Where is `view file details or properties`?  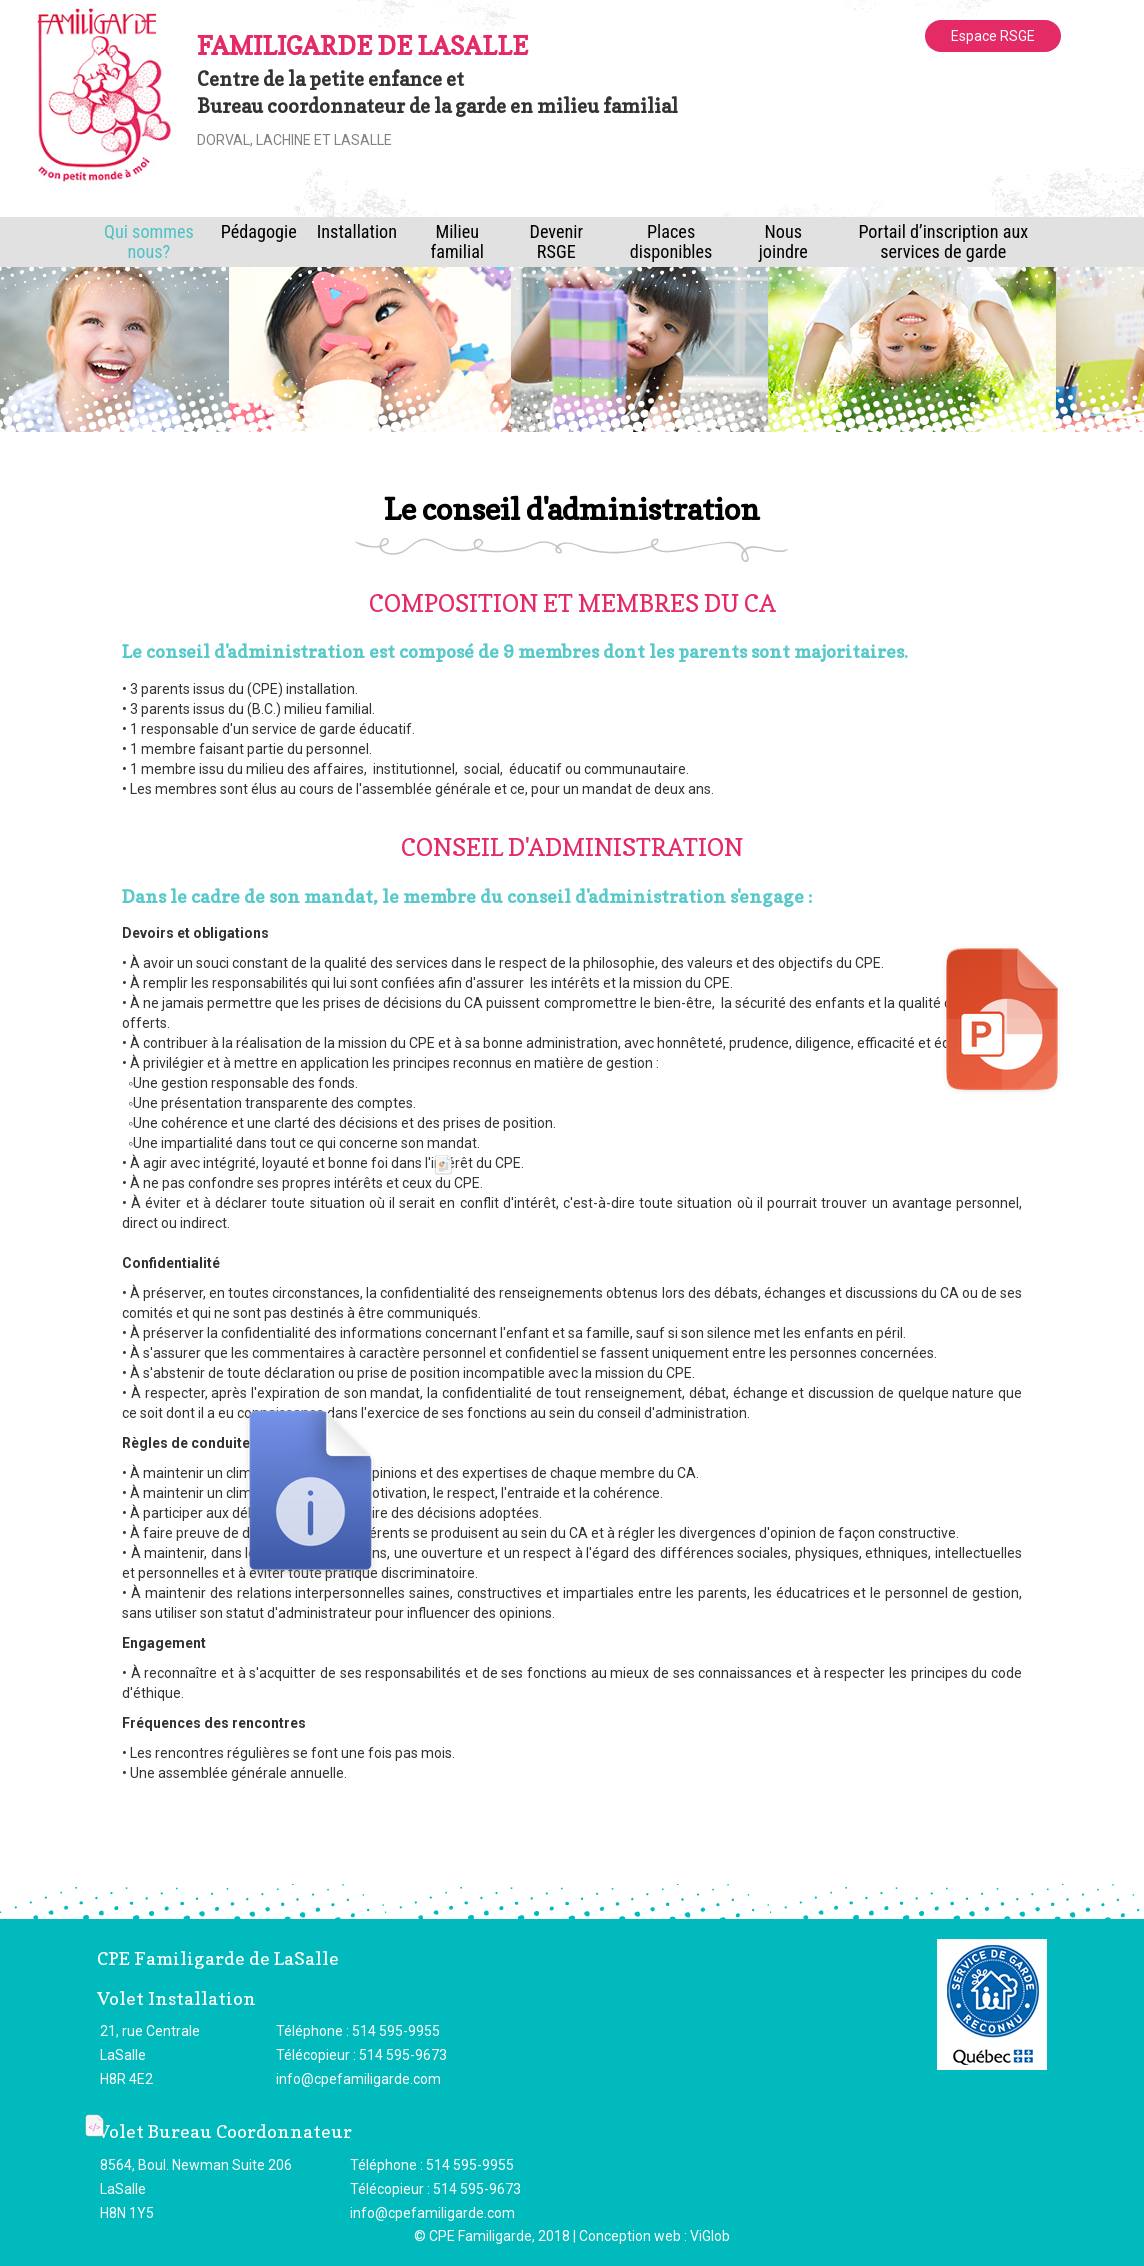 view file details or properties is located at coordinates (310, 1493).